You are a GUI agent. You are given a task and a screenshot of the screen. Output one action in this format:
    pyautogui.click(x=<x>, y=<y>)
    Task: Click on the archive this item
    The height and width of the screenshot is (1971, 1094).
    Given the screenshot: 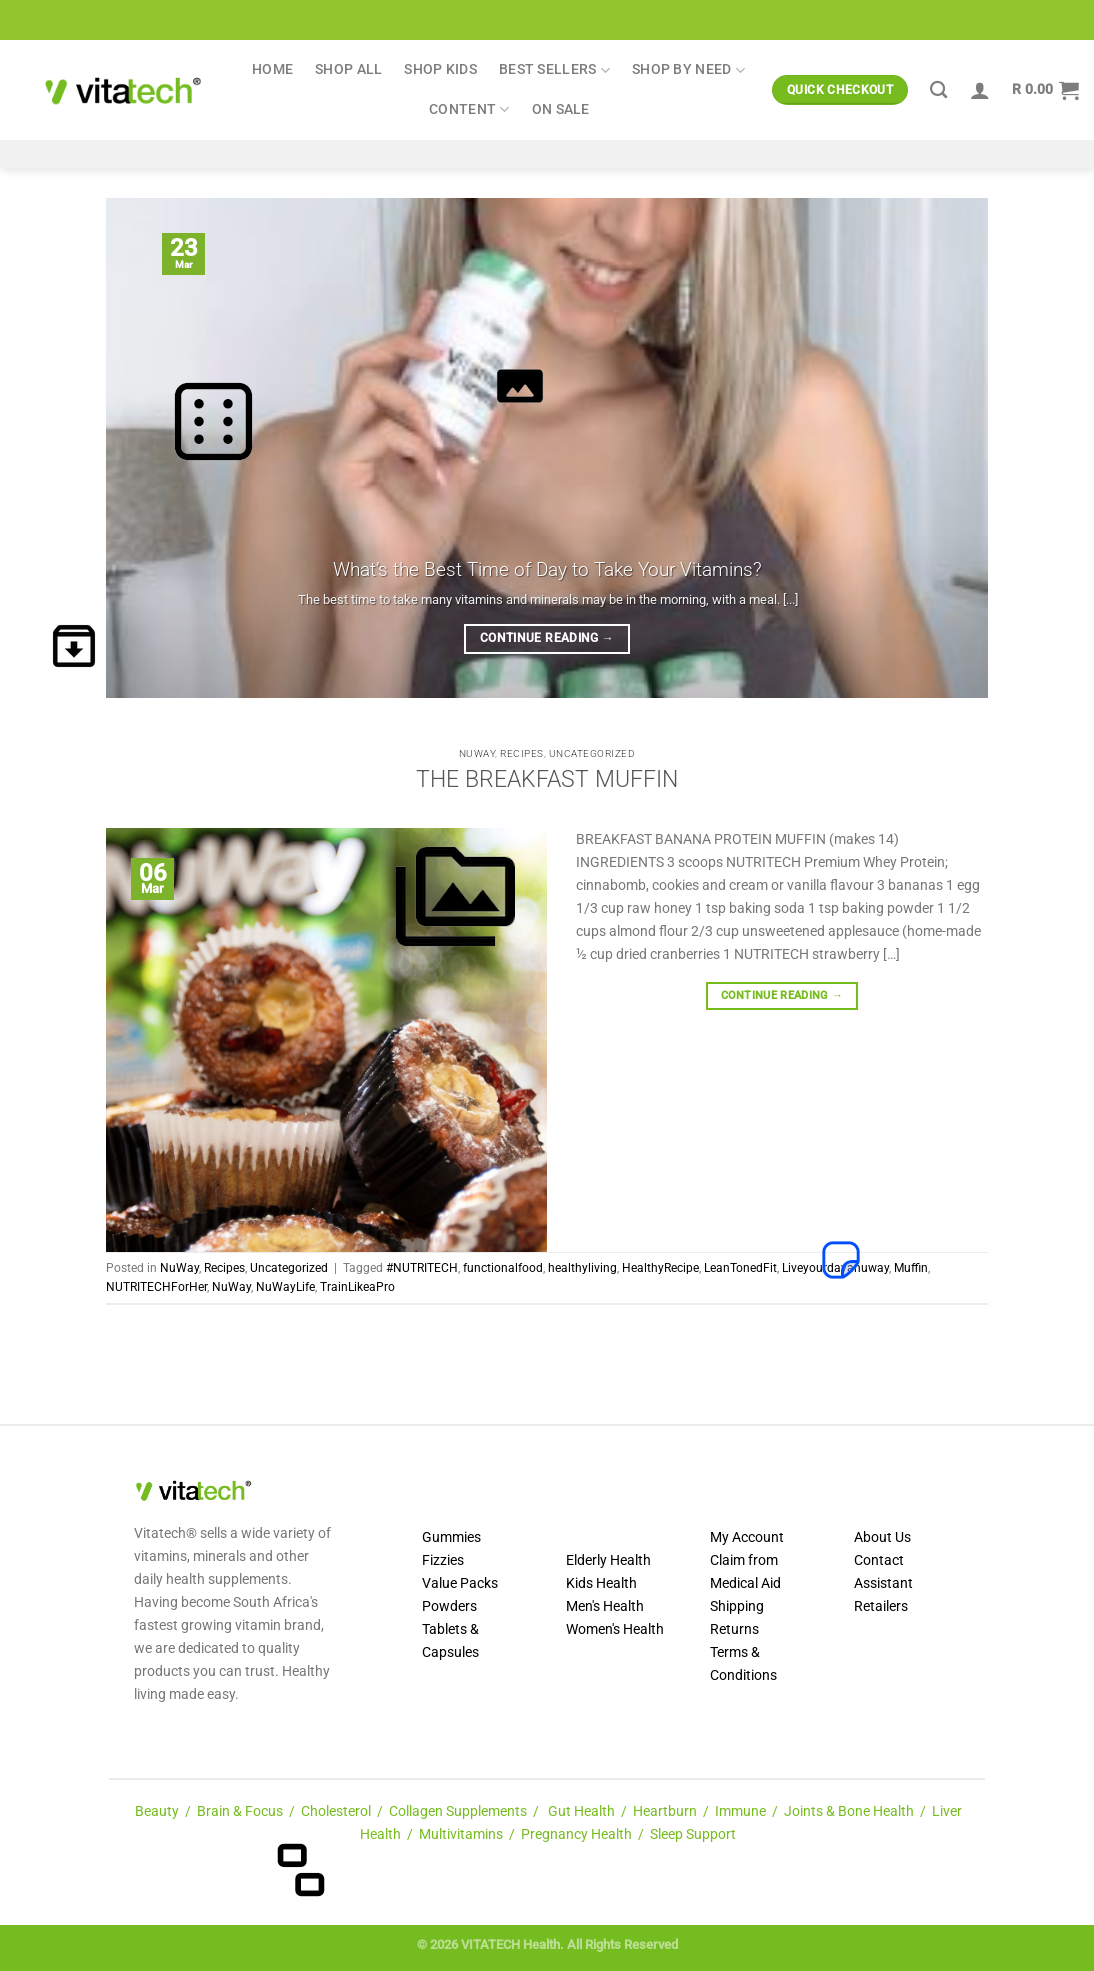 What is the action you would take?
    pyautogui.click(x=74, y=646)
    